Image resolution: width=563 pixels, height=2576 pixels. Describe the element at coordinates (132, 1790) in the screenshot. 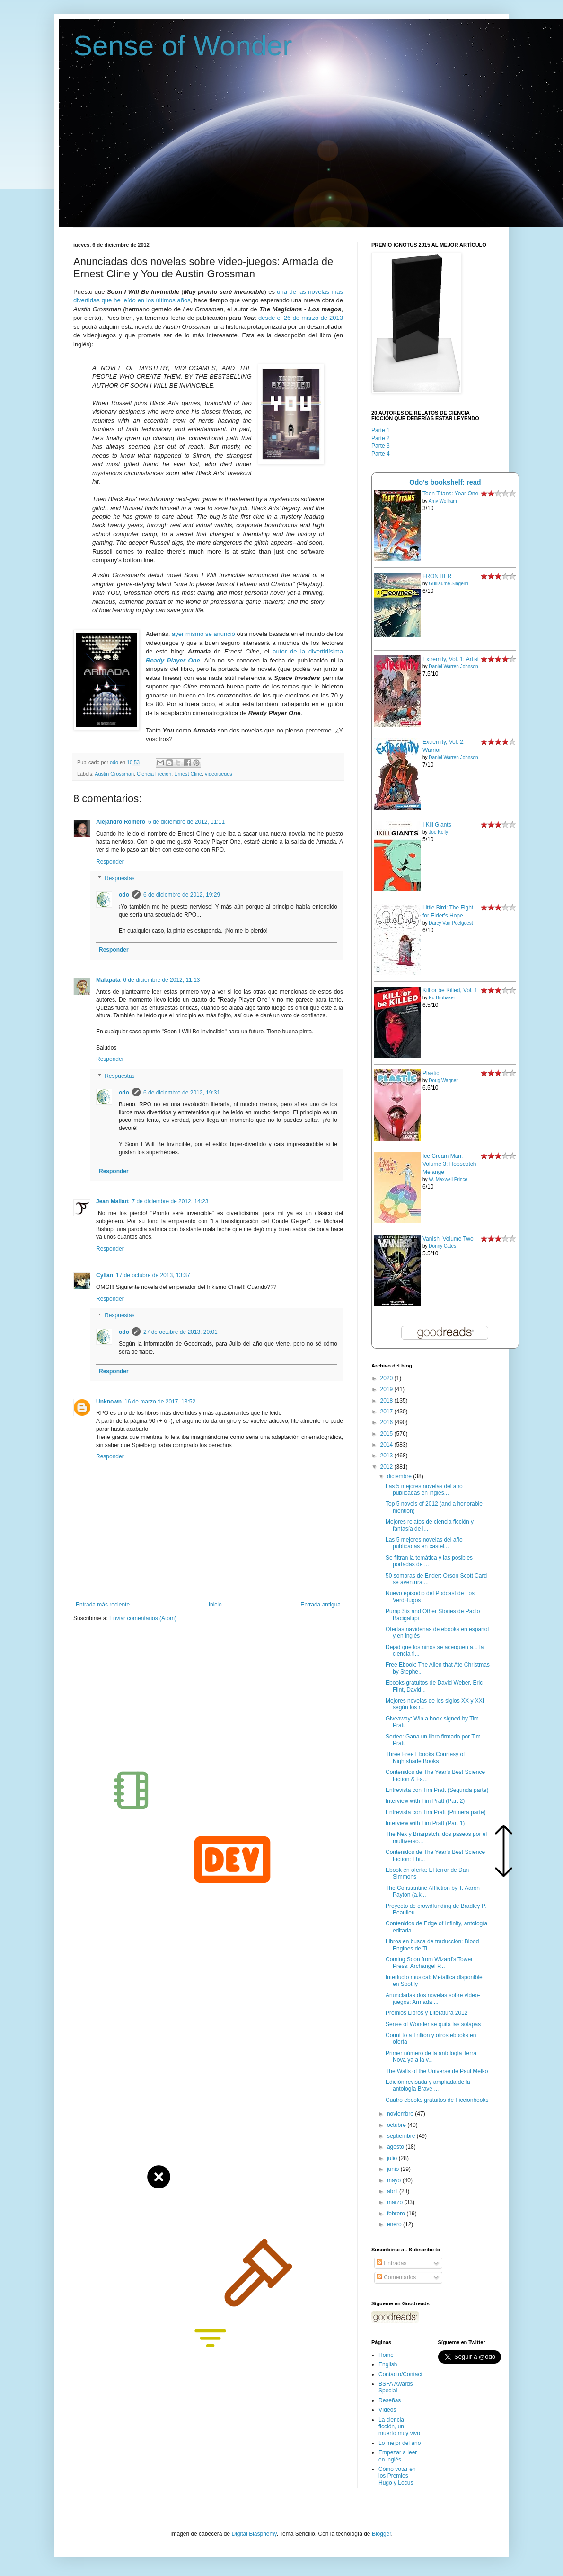

I see `open tabbed notebook or journal` at that location.